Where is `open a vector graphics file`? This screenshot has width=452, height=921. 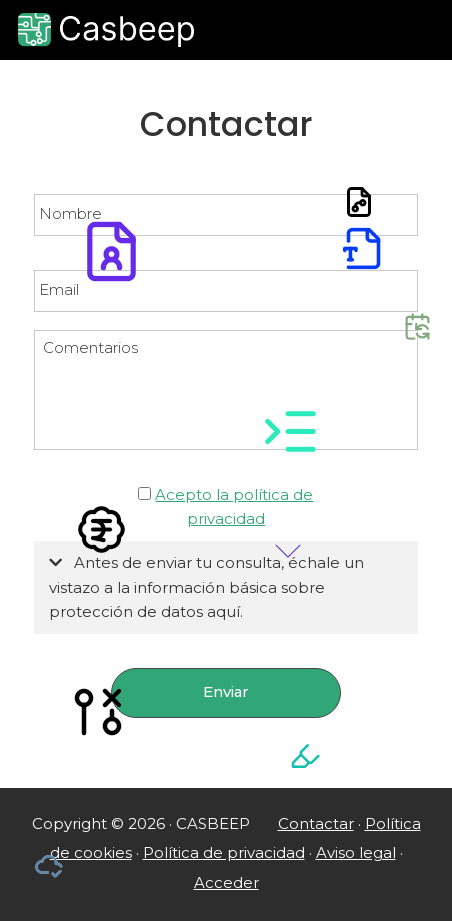
open a vector graphics file is located at coordinates (359, 202).